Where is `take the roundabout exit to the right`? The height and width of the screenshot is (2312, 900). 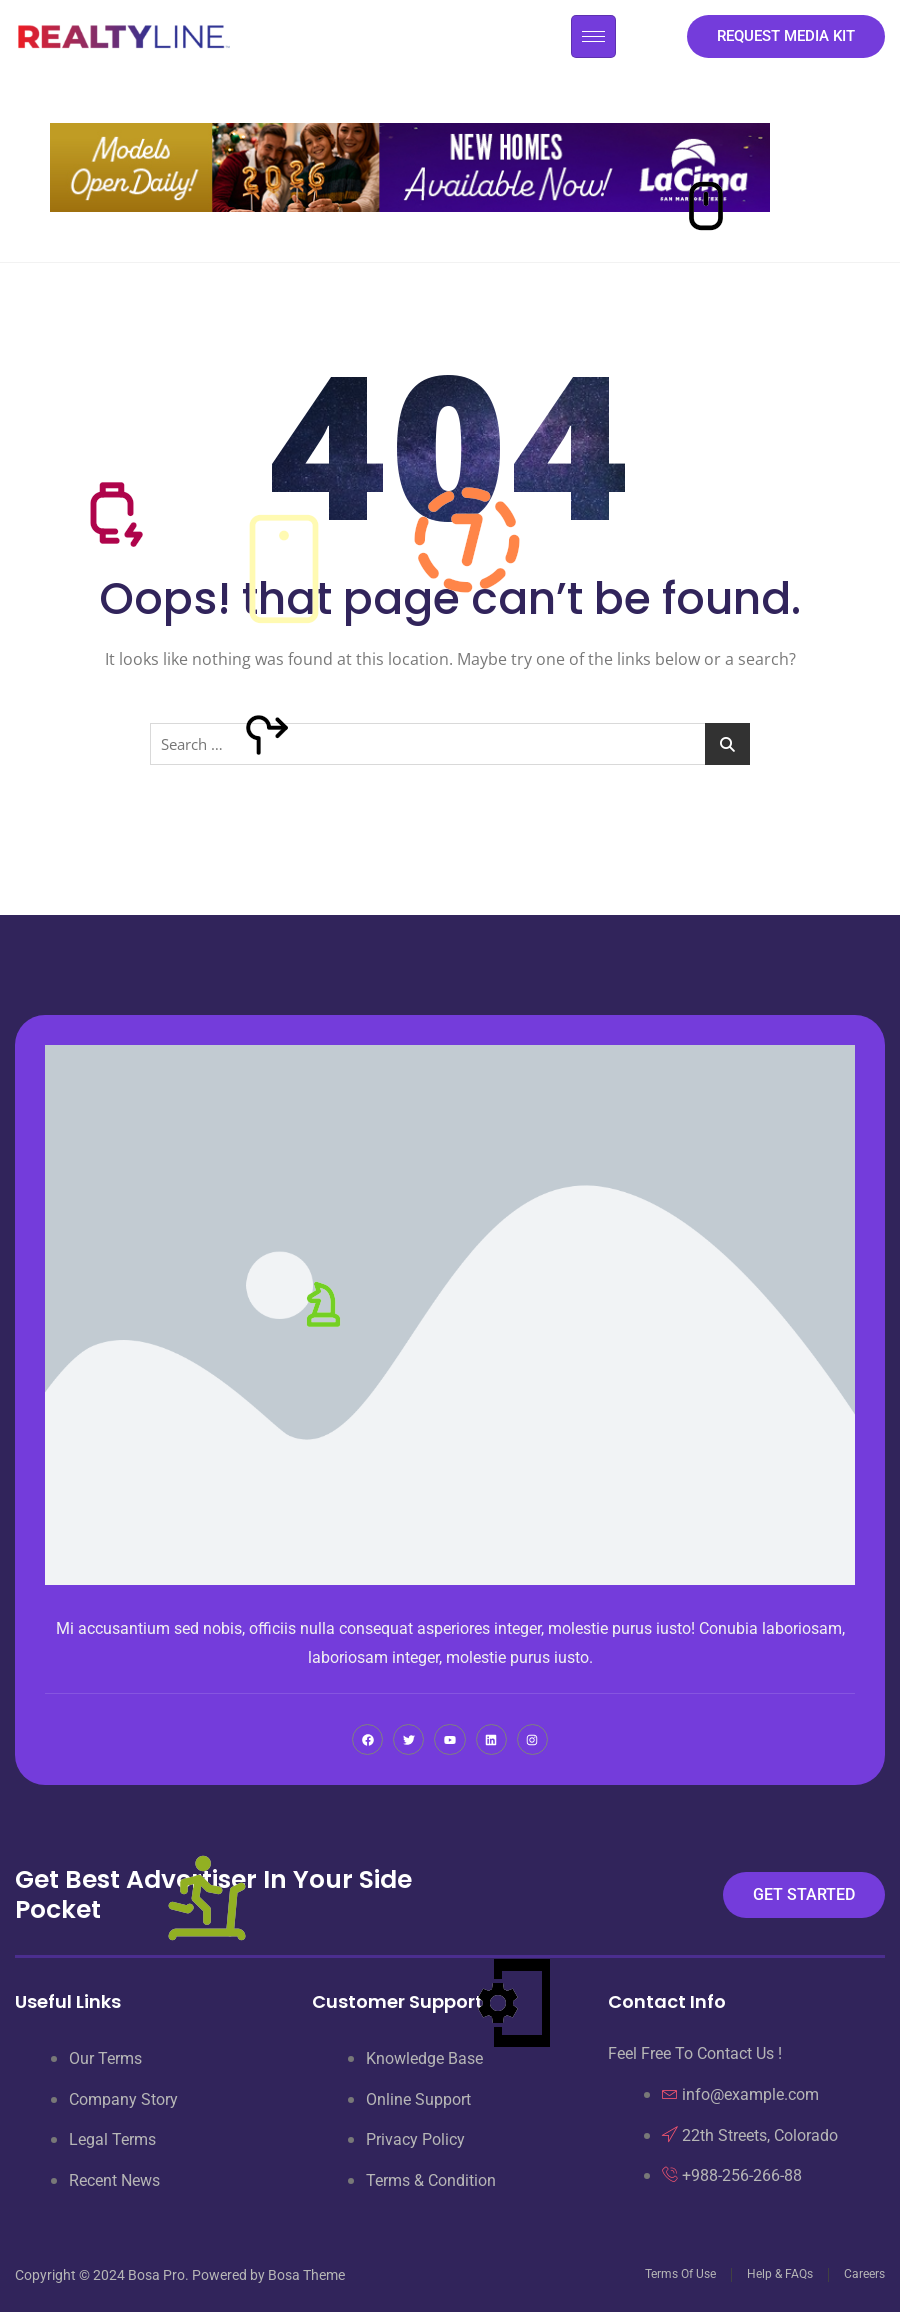 take the roundabout exit to the right is located at coordinates (267, 734).